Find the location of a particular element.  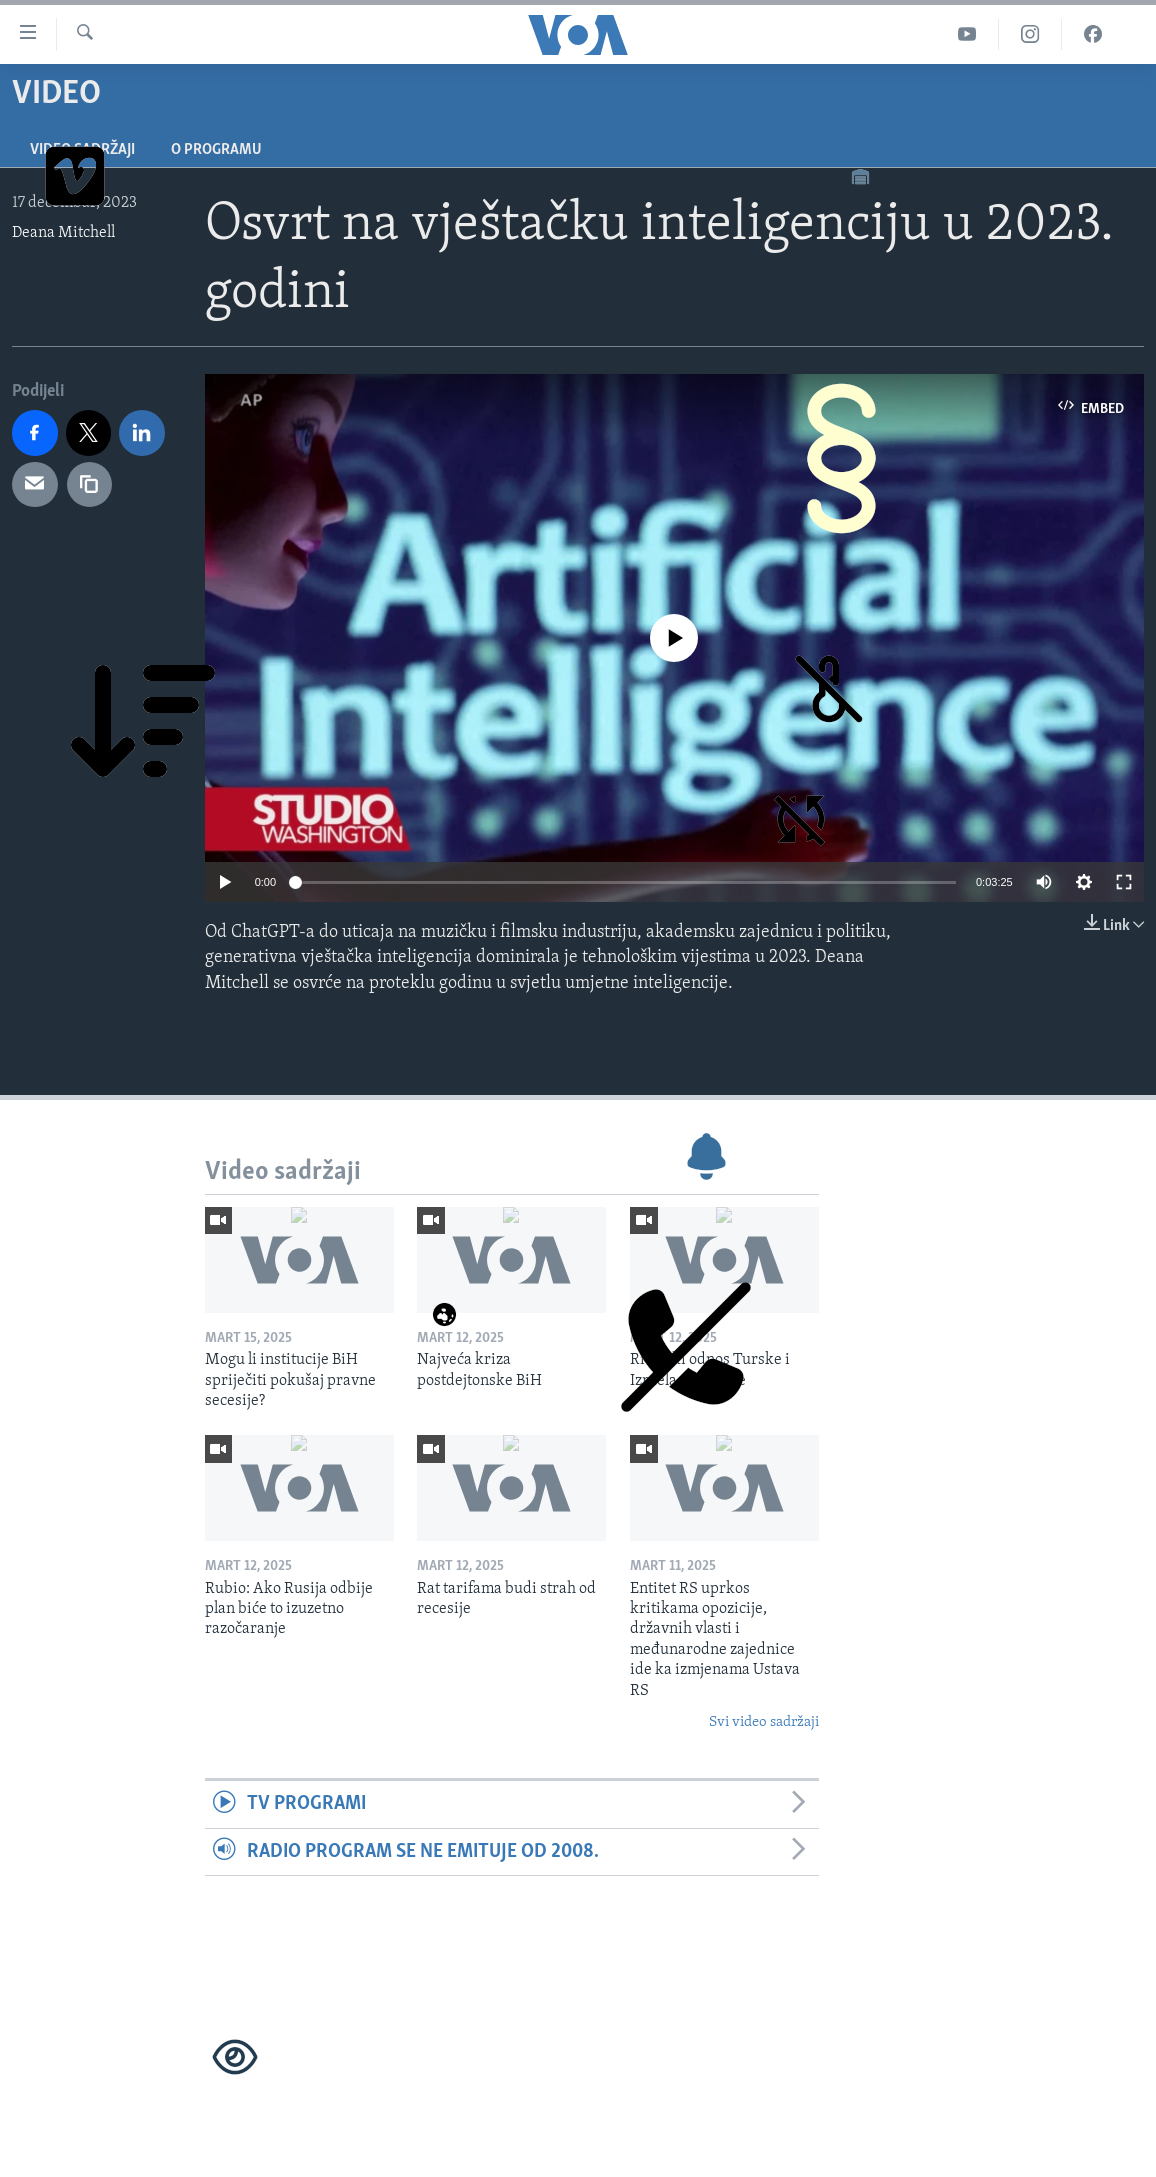

view notifications is located at coordinates (706, 1156).